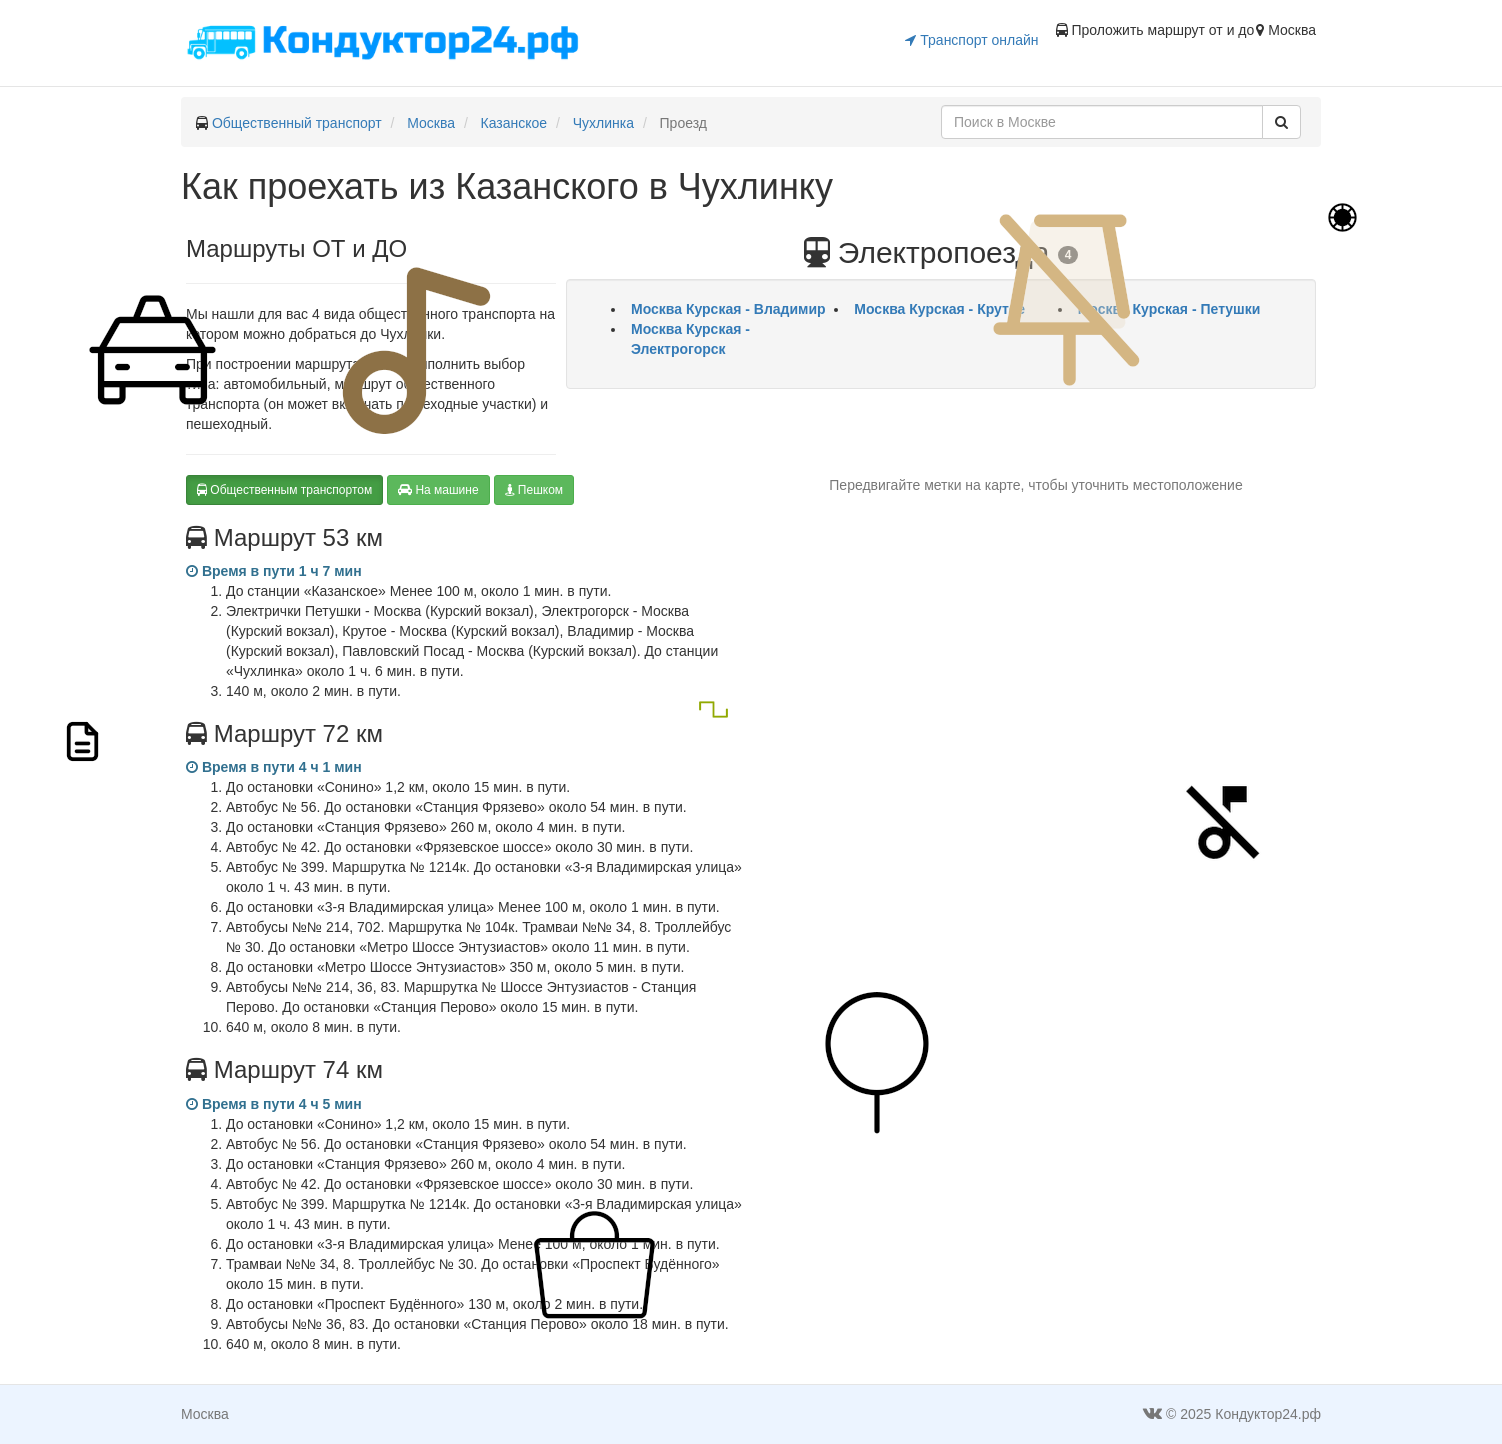 The width and height of the screenshot is (1502, 1444). Describe the element at coordinates (1342, 217) in the screenshot. I see `access casino or gambling games` at that location.